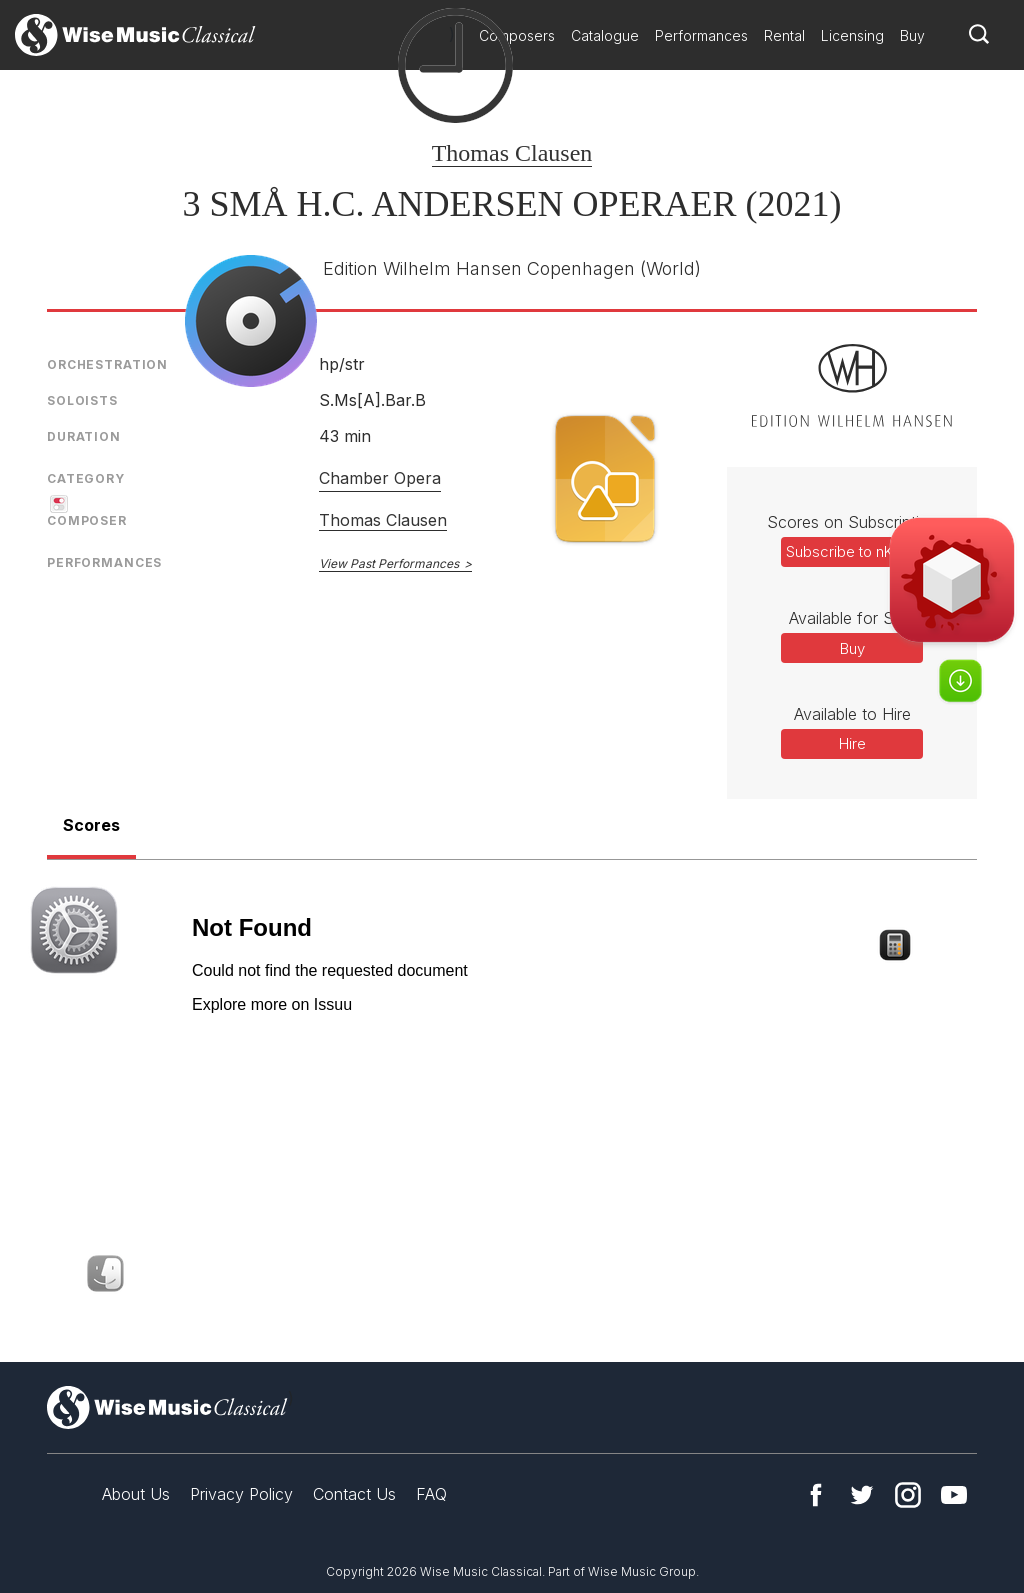 Image resolution: width=1024 pixels, height=1593 pixels. What do you see at coordinates (59, 504) in the screenshot?
I see `open desktop preferences or settings` at bounding box center [59, 504].